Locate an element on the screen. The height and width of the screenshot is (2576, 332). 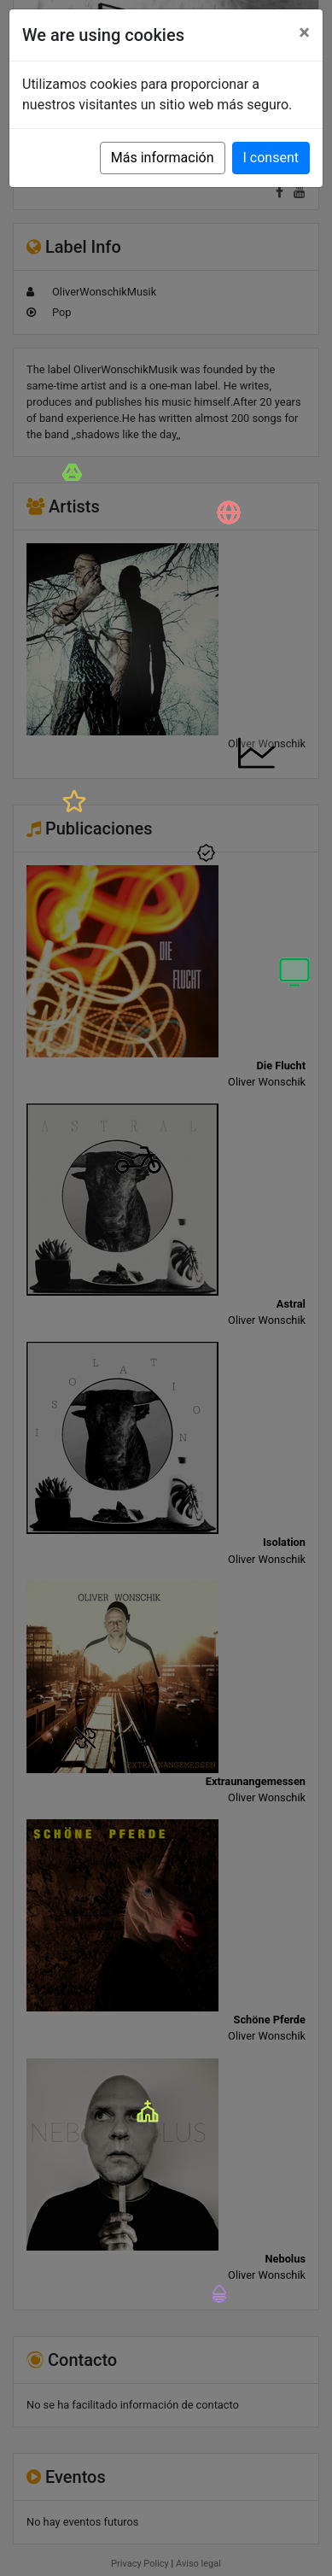
indicates verified or authenticated status is located at coordinates (206, 852).